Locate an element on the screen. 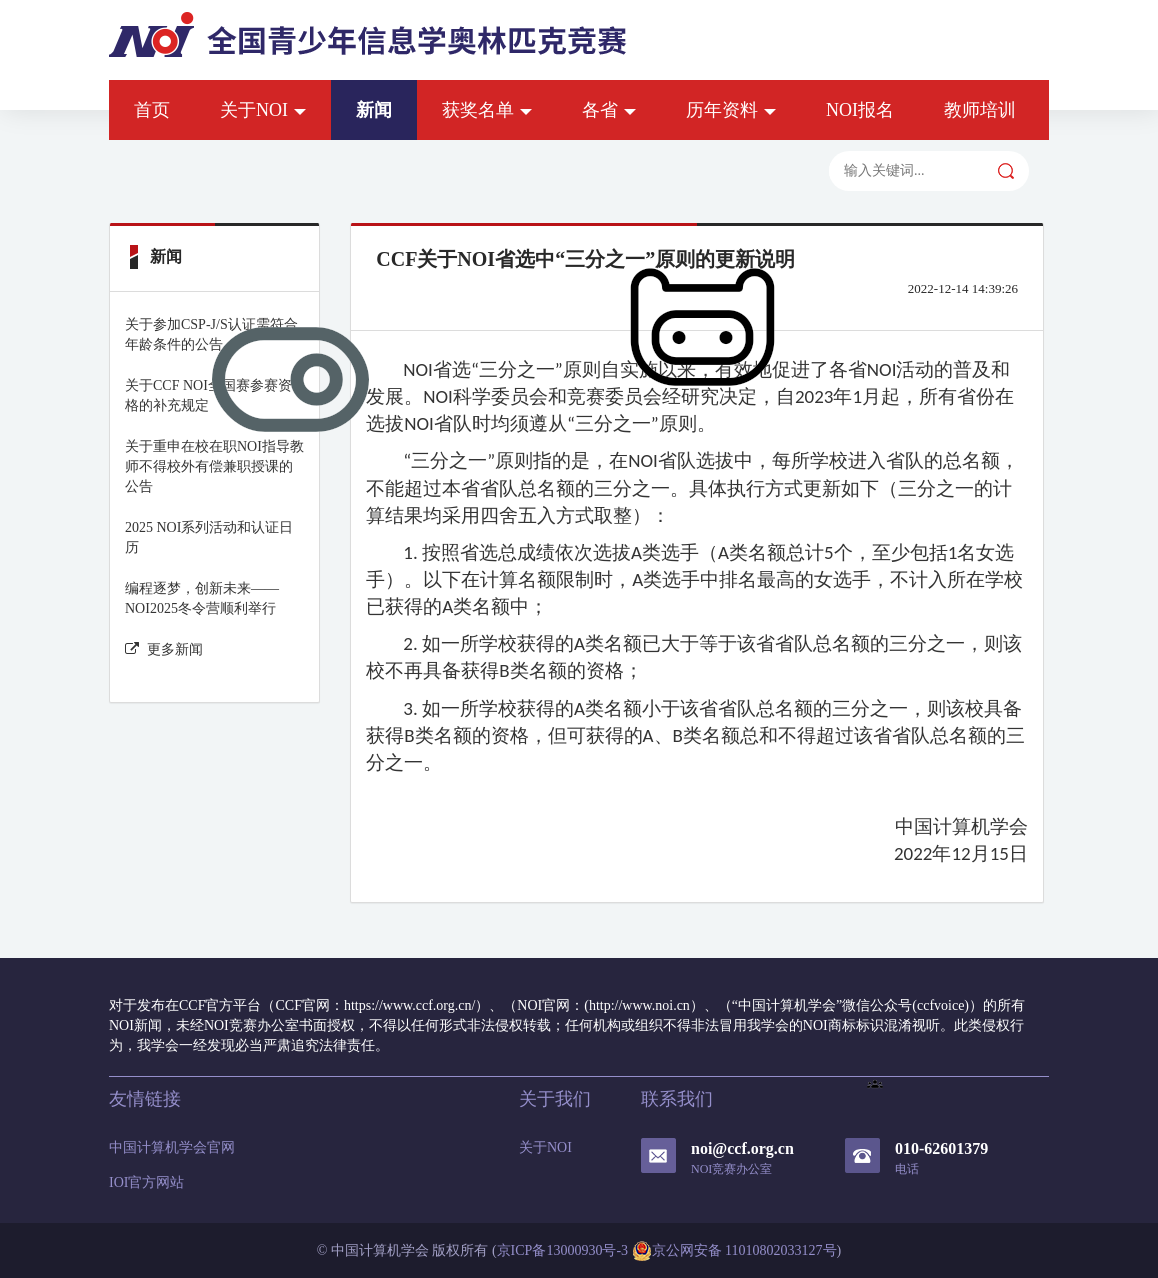  toggle switch in the on/enabled position is located at coordinates (290, 379).